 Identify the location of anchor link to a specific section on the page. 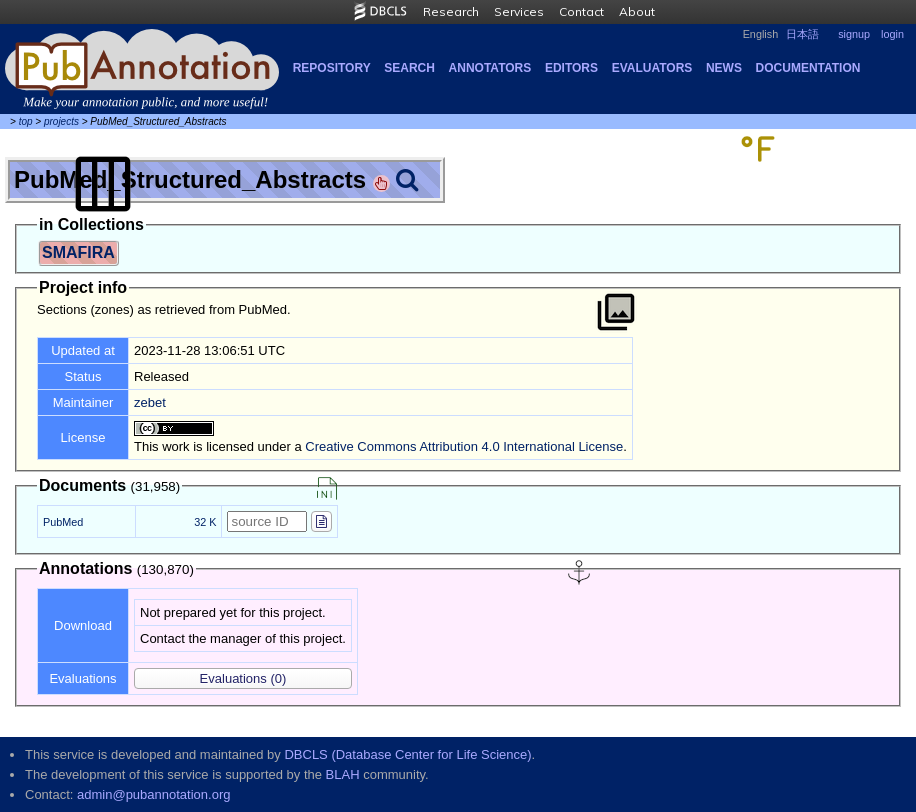
(579, 572).